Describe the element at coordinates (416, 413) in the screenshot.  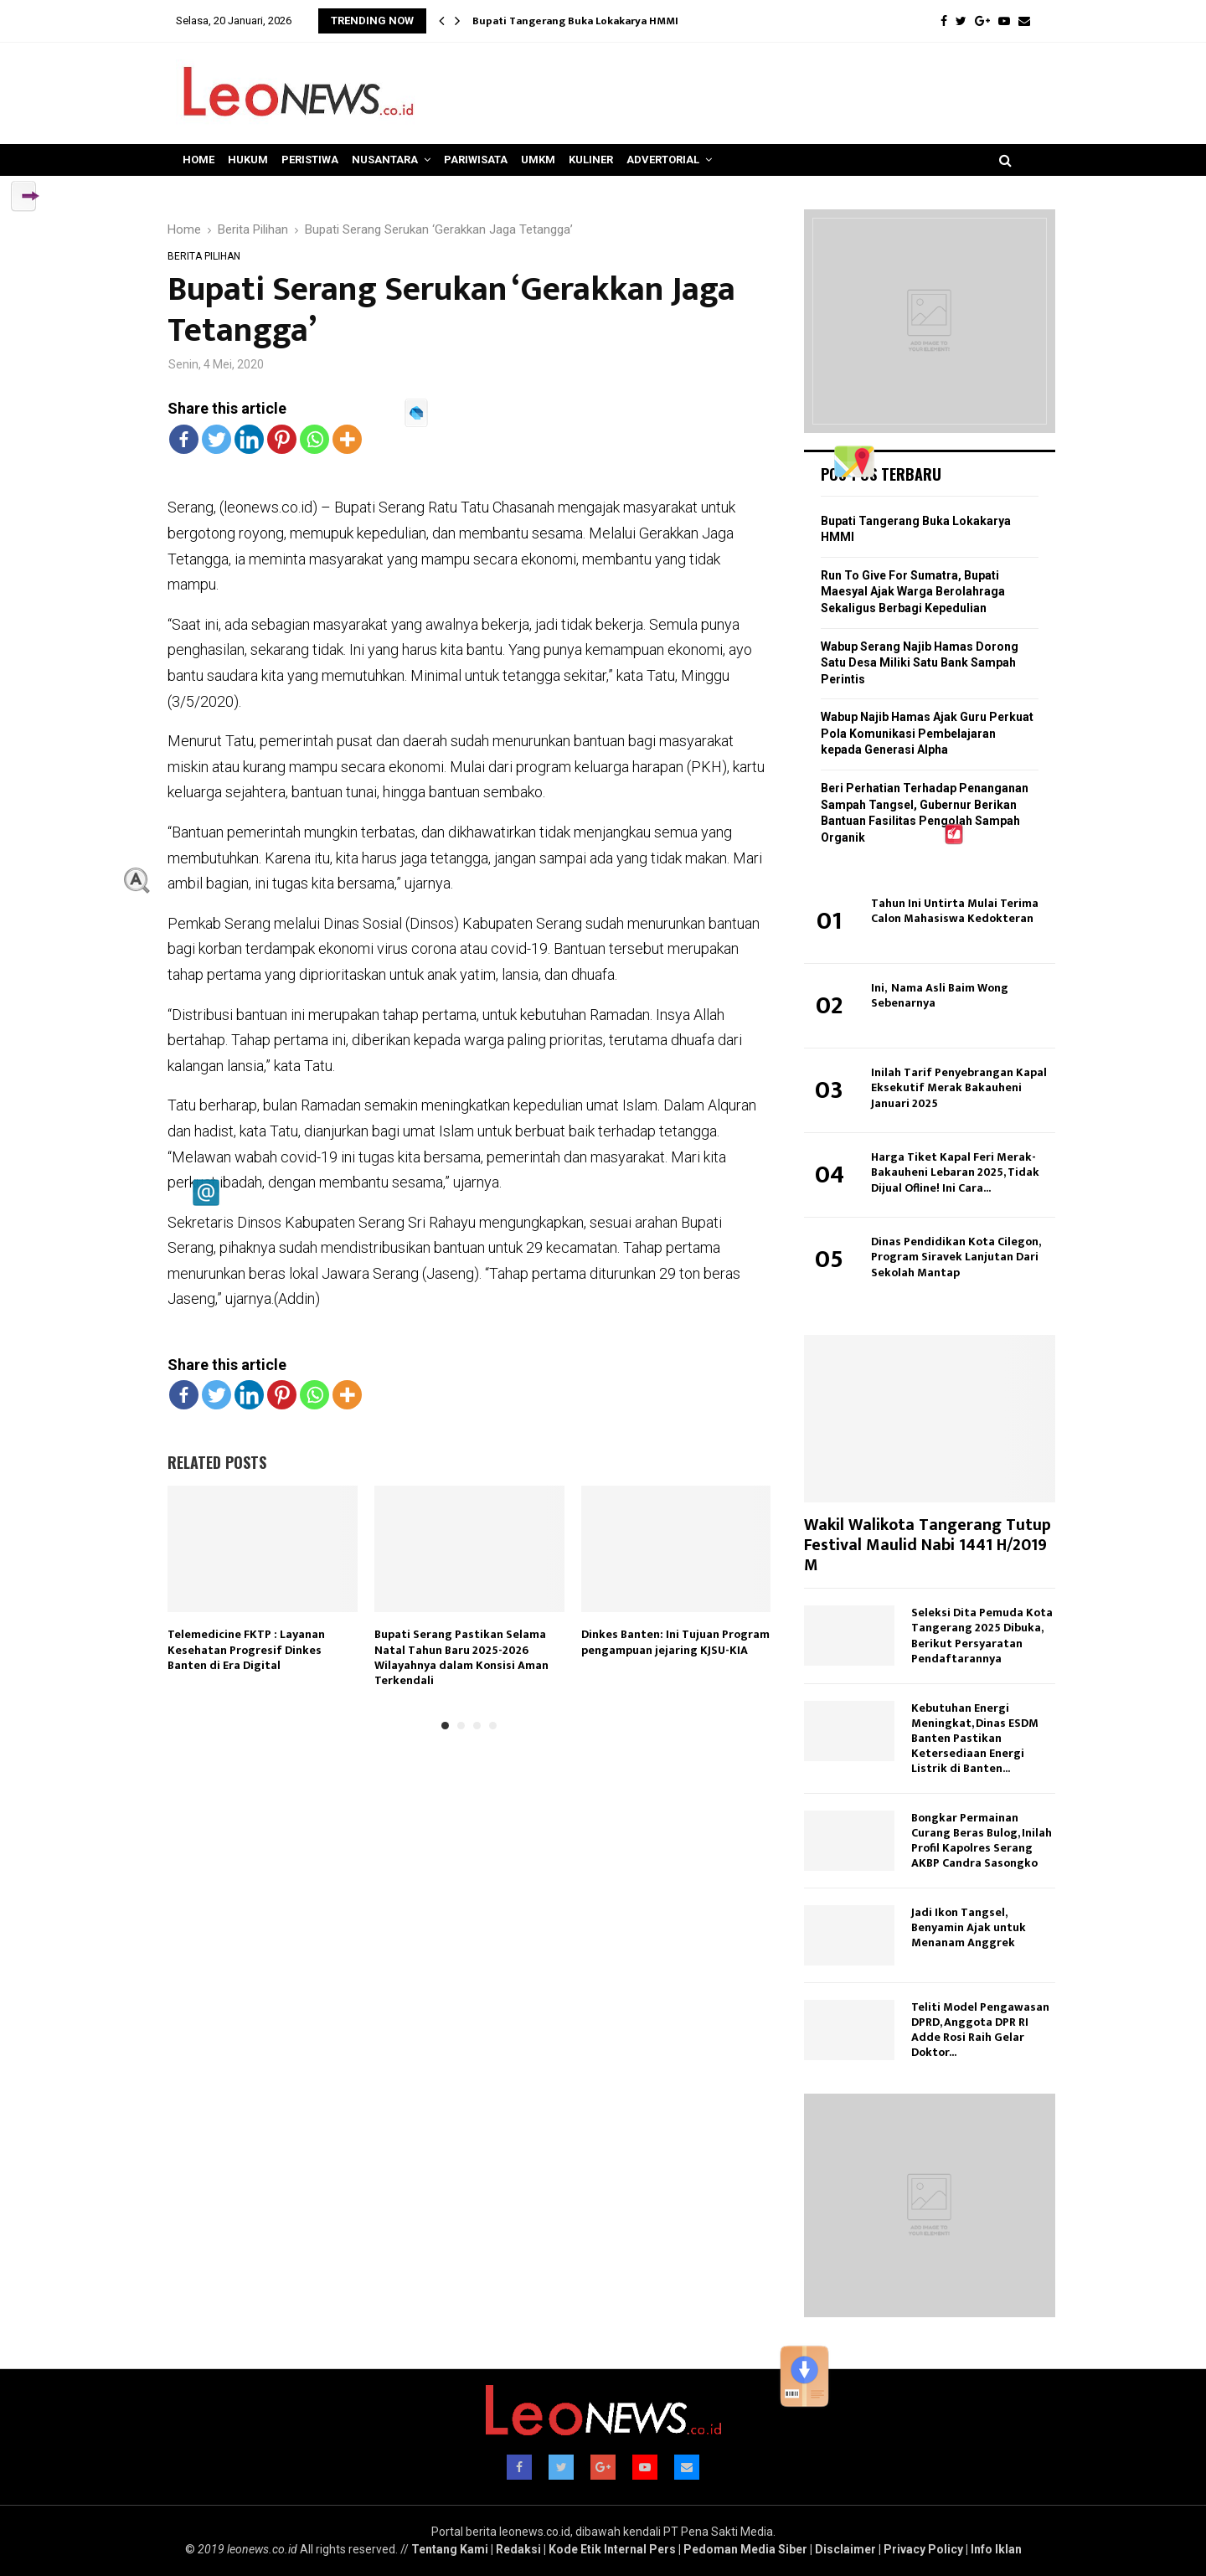
I see `indicates a Dart programming language file` at that location.